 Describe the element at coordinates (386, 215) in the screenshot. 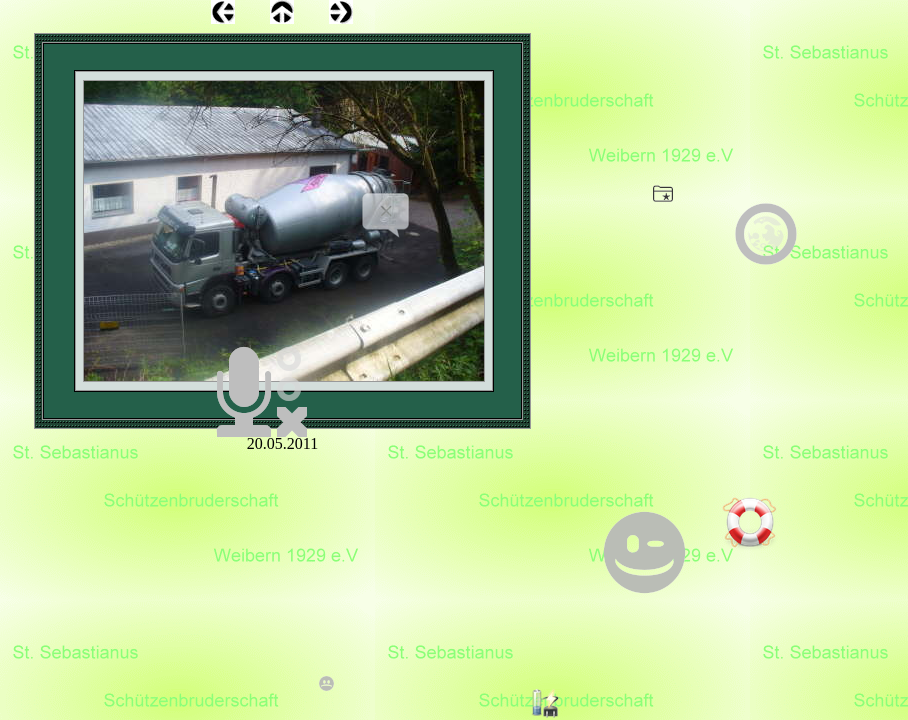

I see `indicates a user is offline or unavailable` at that location.